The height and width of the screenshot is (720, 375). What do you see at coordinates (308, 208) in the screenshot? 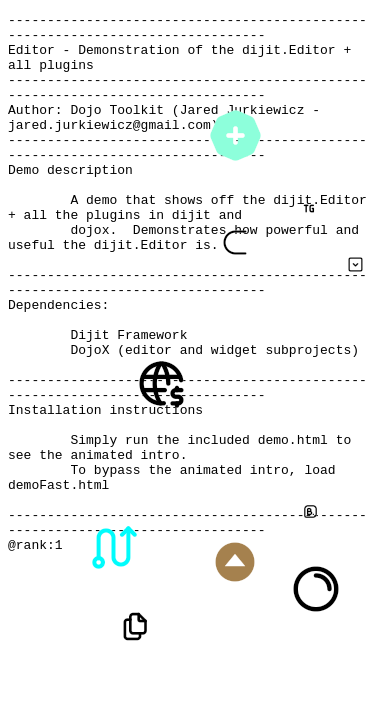
I see `tangent function in a math or calculator app` at bounding box center [308, 208].